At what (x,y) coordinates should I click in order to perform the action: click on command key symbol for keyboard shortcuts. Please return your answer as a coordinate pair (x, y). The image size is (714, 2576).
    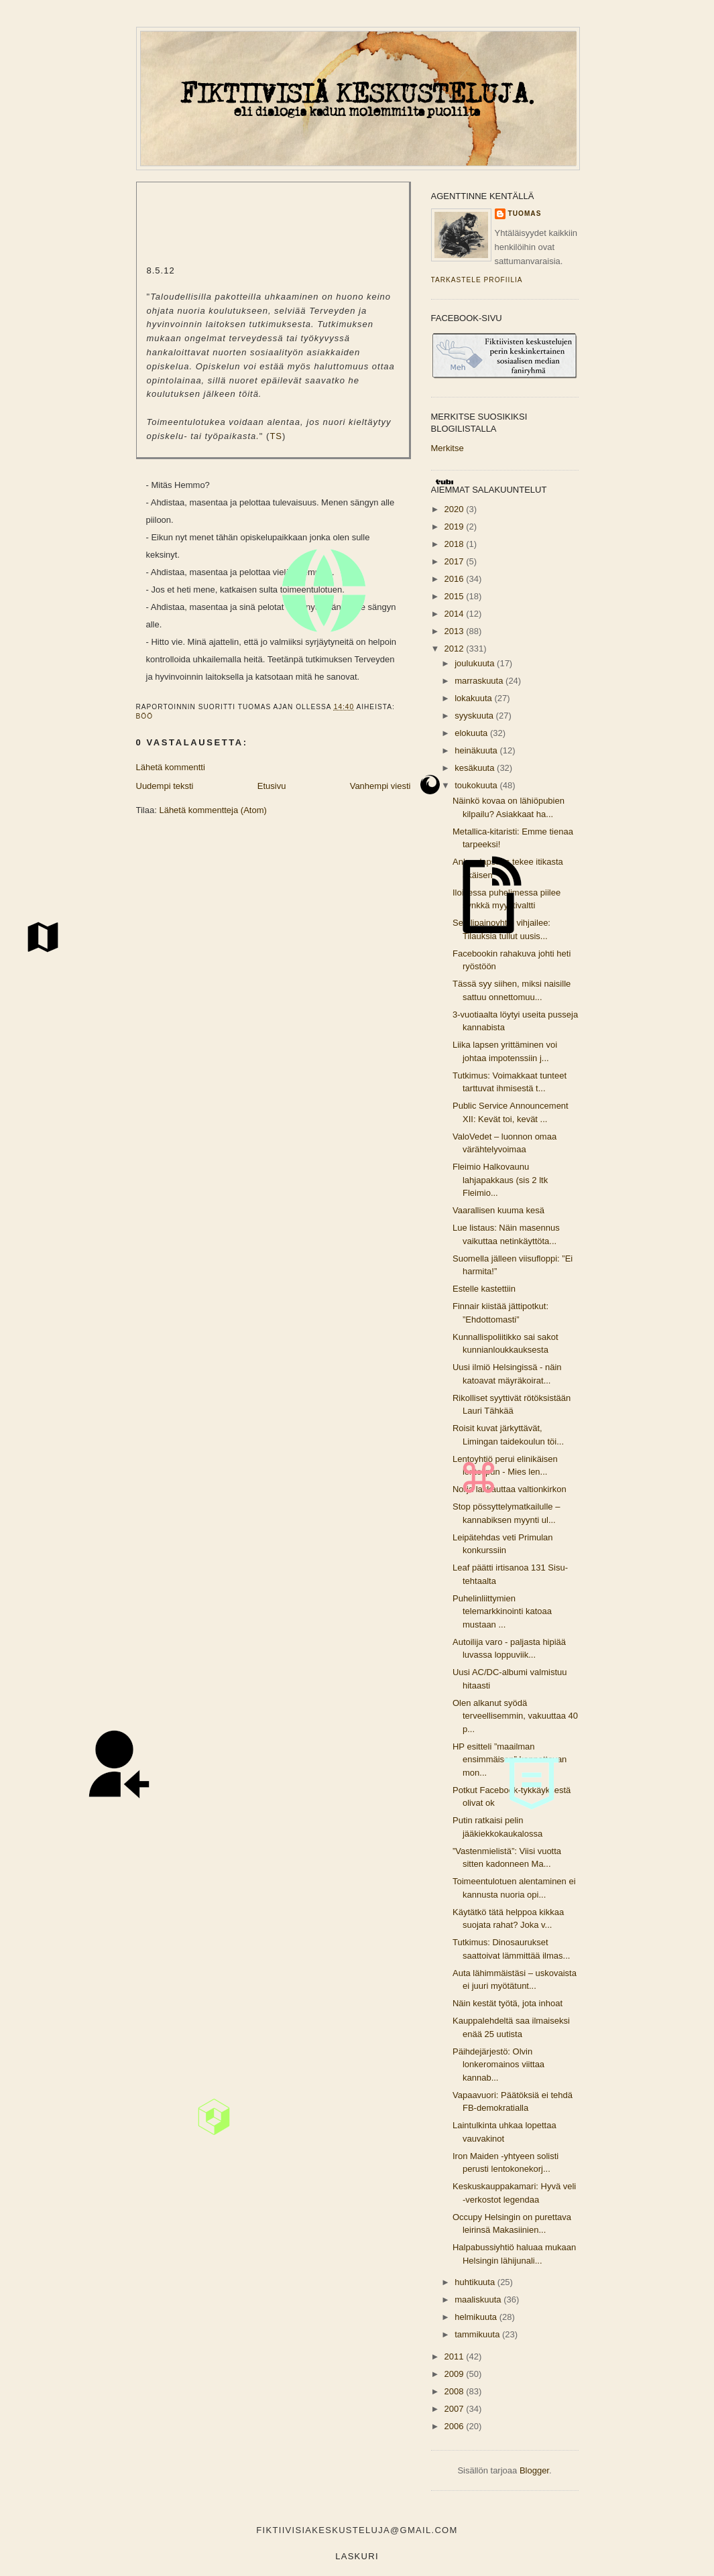
    Looking at the image, I should click on (479, 1477).